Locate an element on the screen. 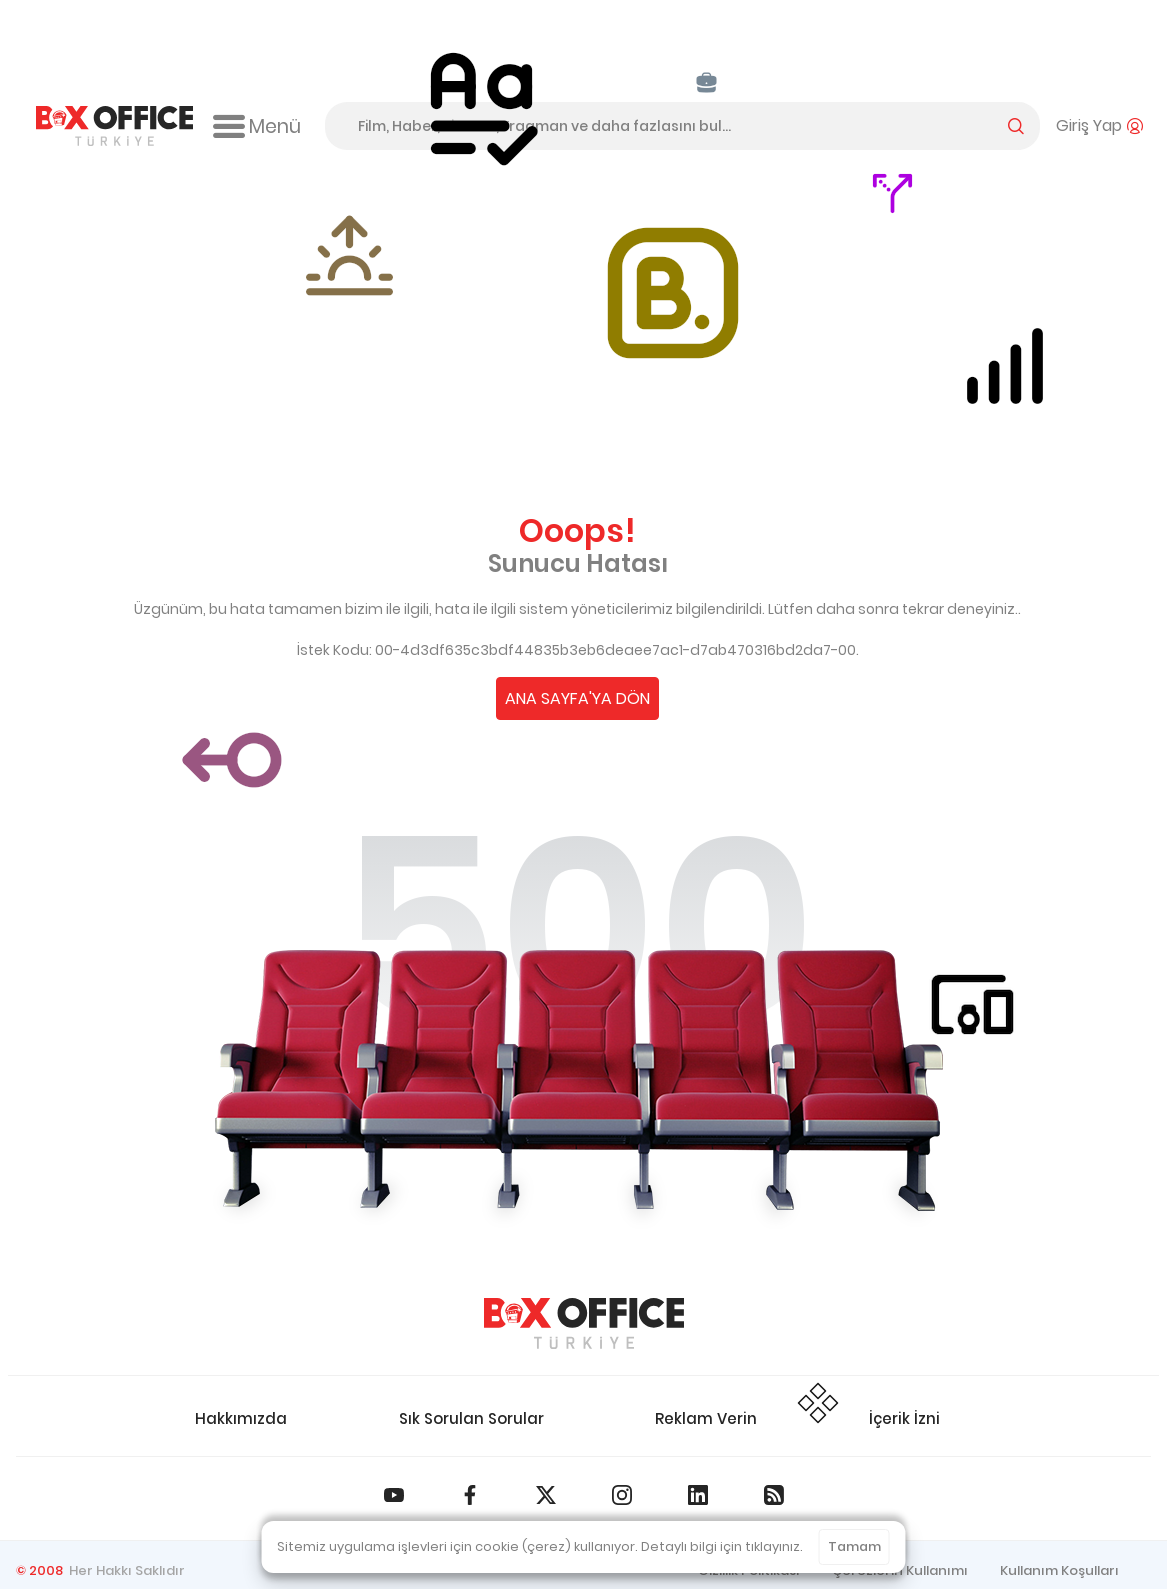  swipe left to dismiss or navigate back is located at coordinates (232, 760).